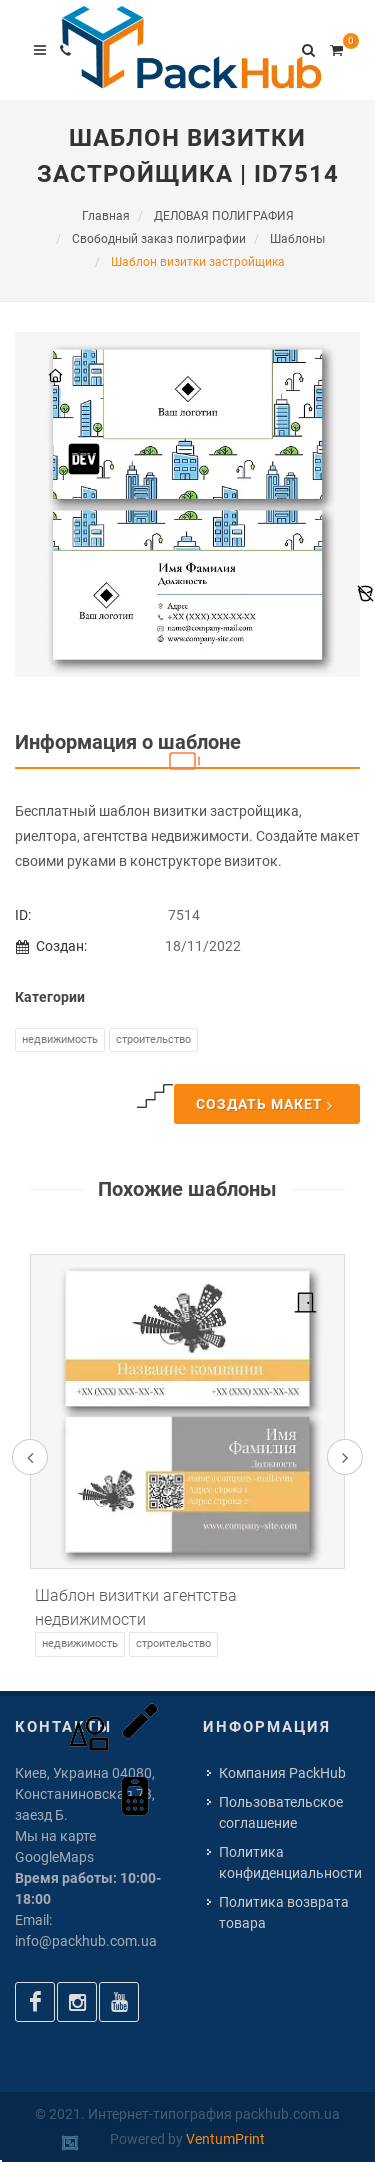 This screenshot has width=375, height=2162. I want to click on indicates battery is empty or depleted, so click(184, 761).